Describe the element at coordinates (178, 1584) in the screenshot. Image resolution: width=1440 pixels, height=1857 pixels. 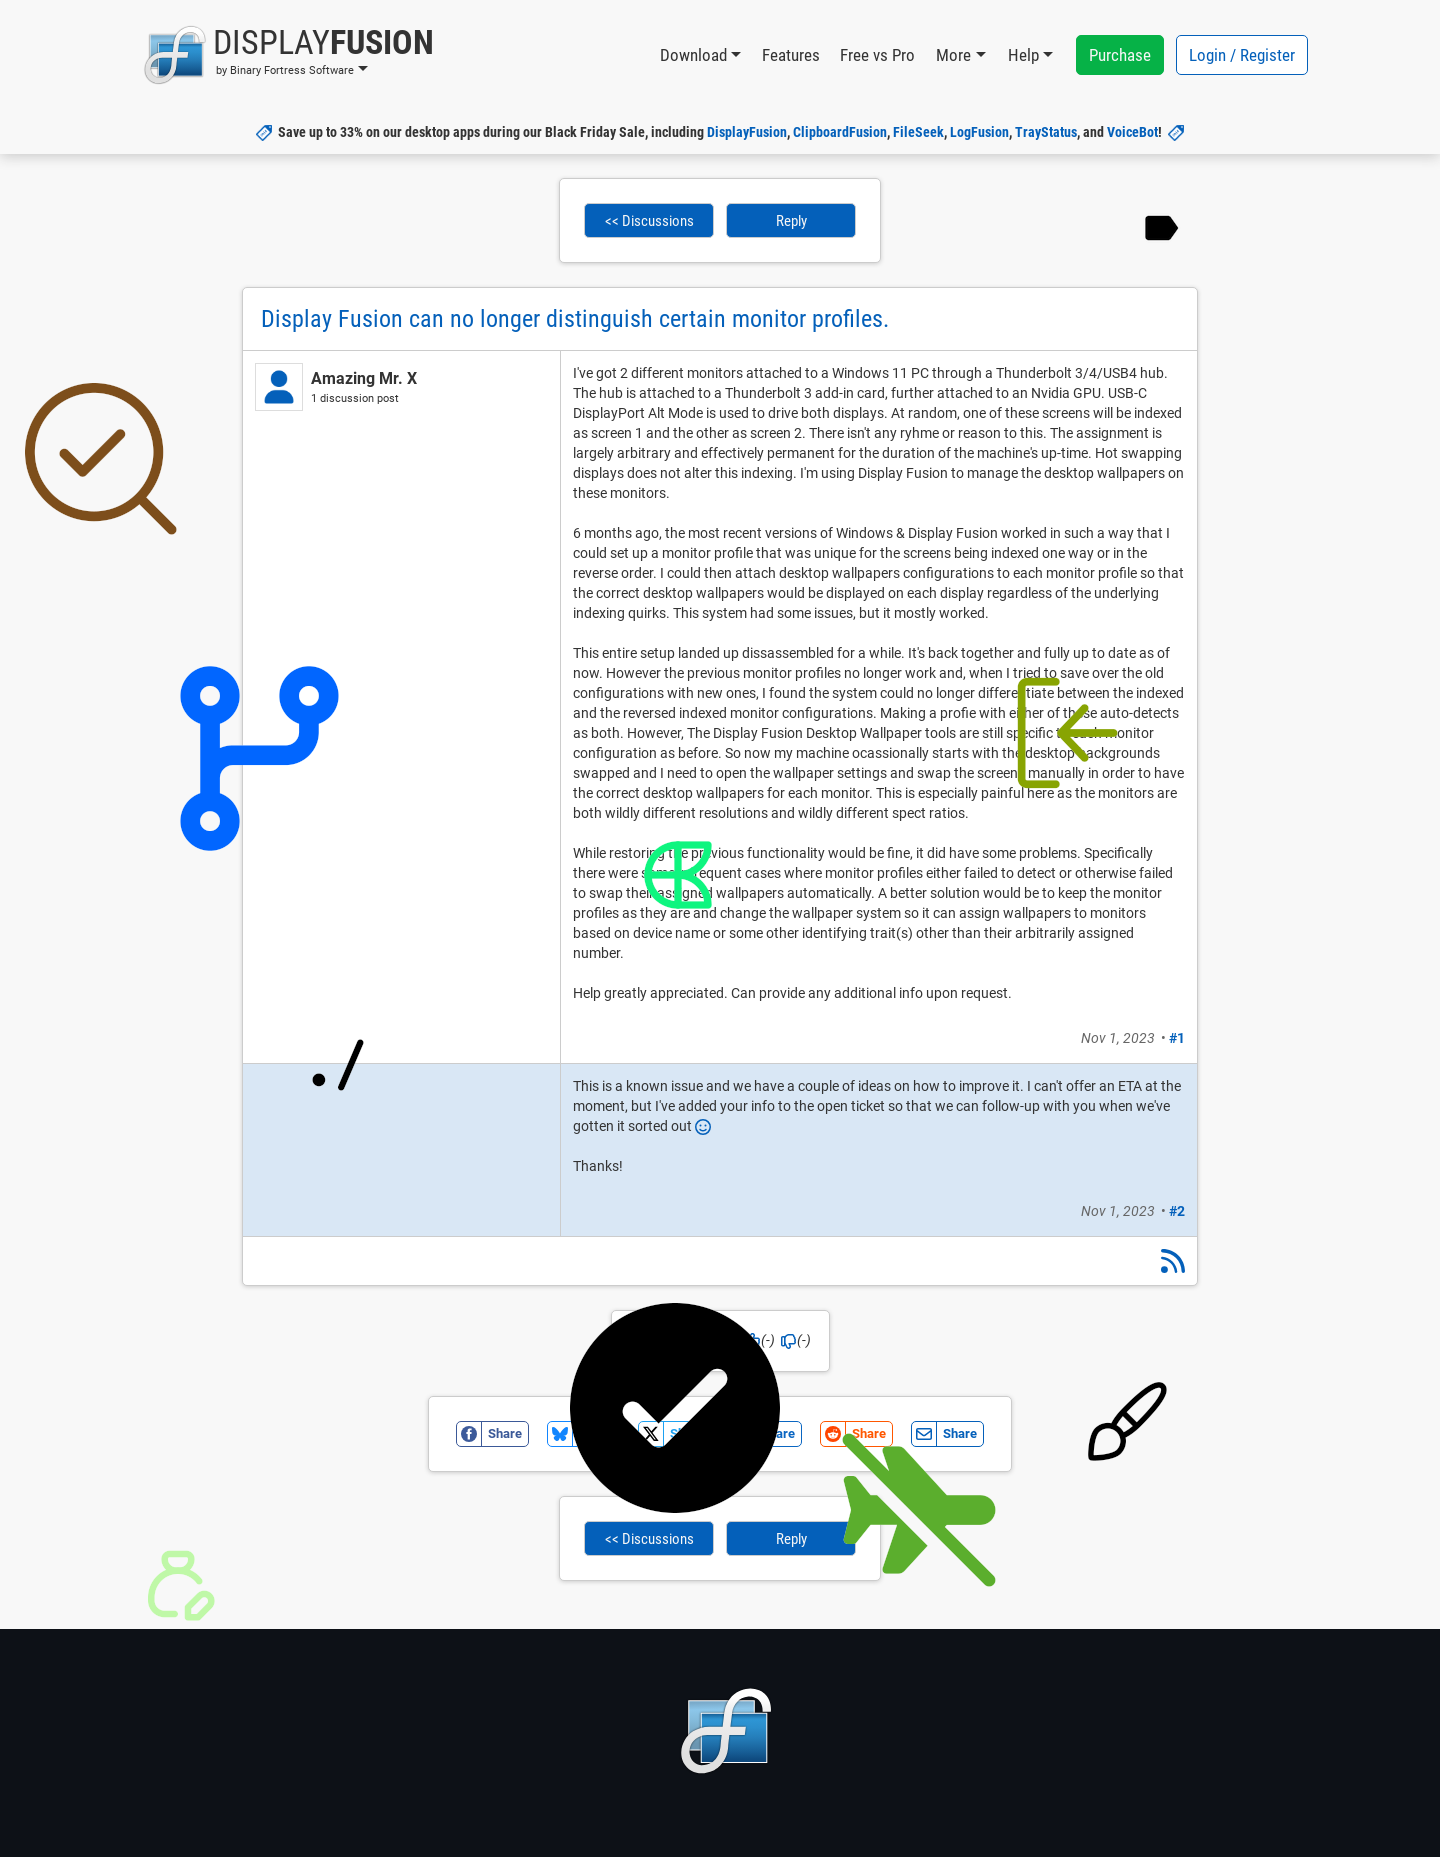
I see `edit budget or savings details` at that location.